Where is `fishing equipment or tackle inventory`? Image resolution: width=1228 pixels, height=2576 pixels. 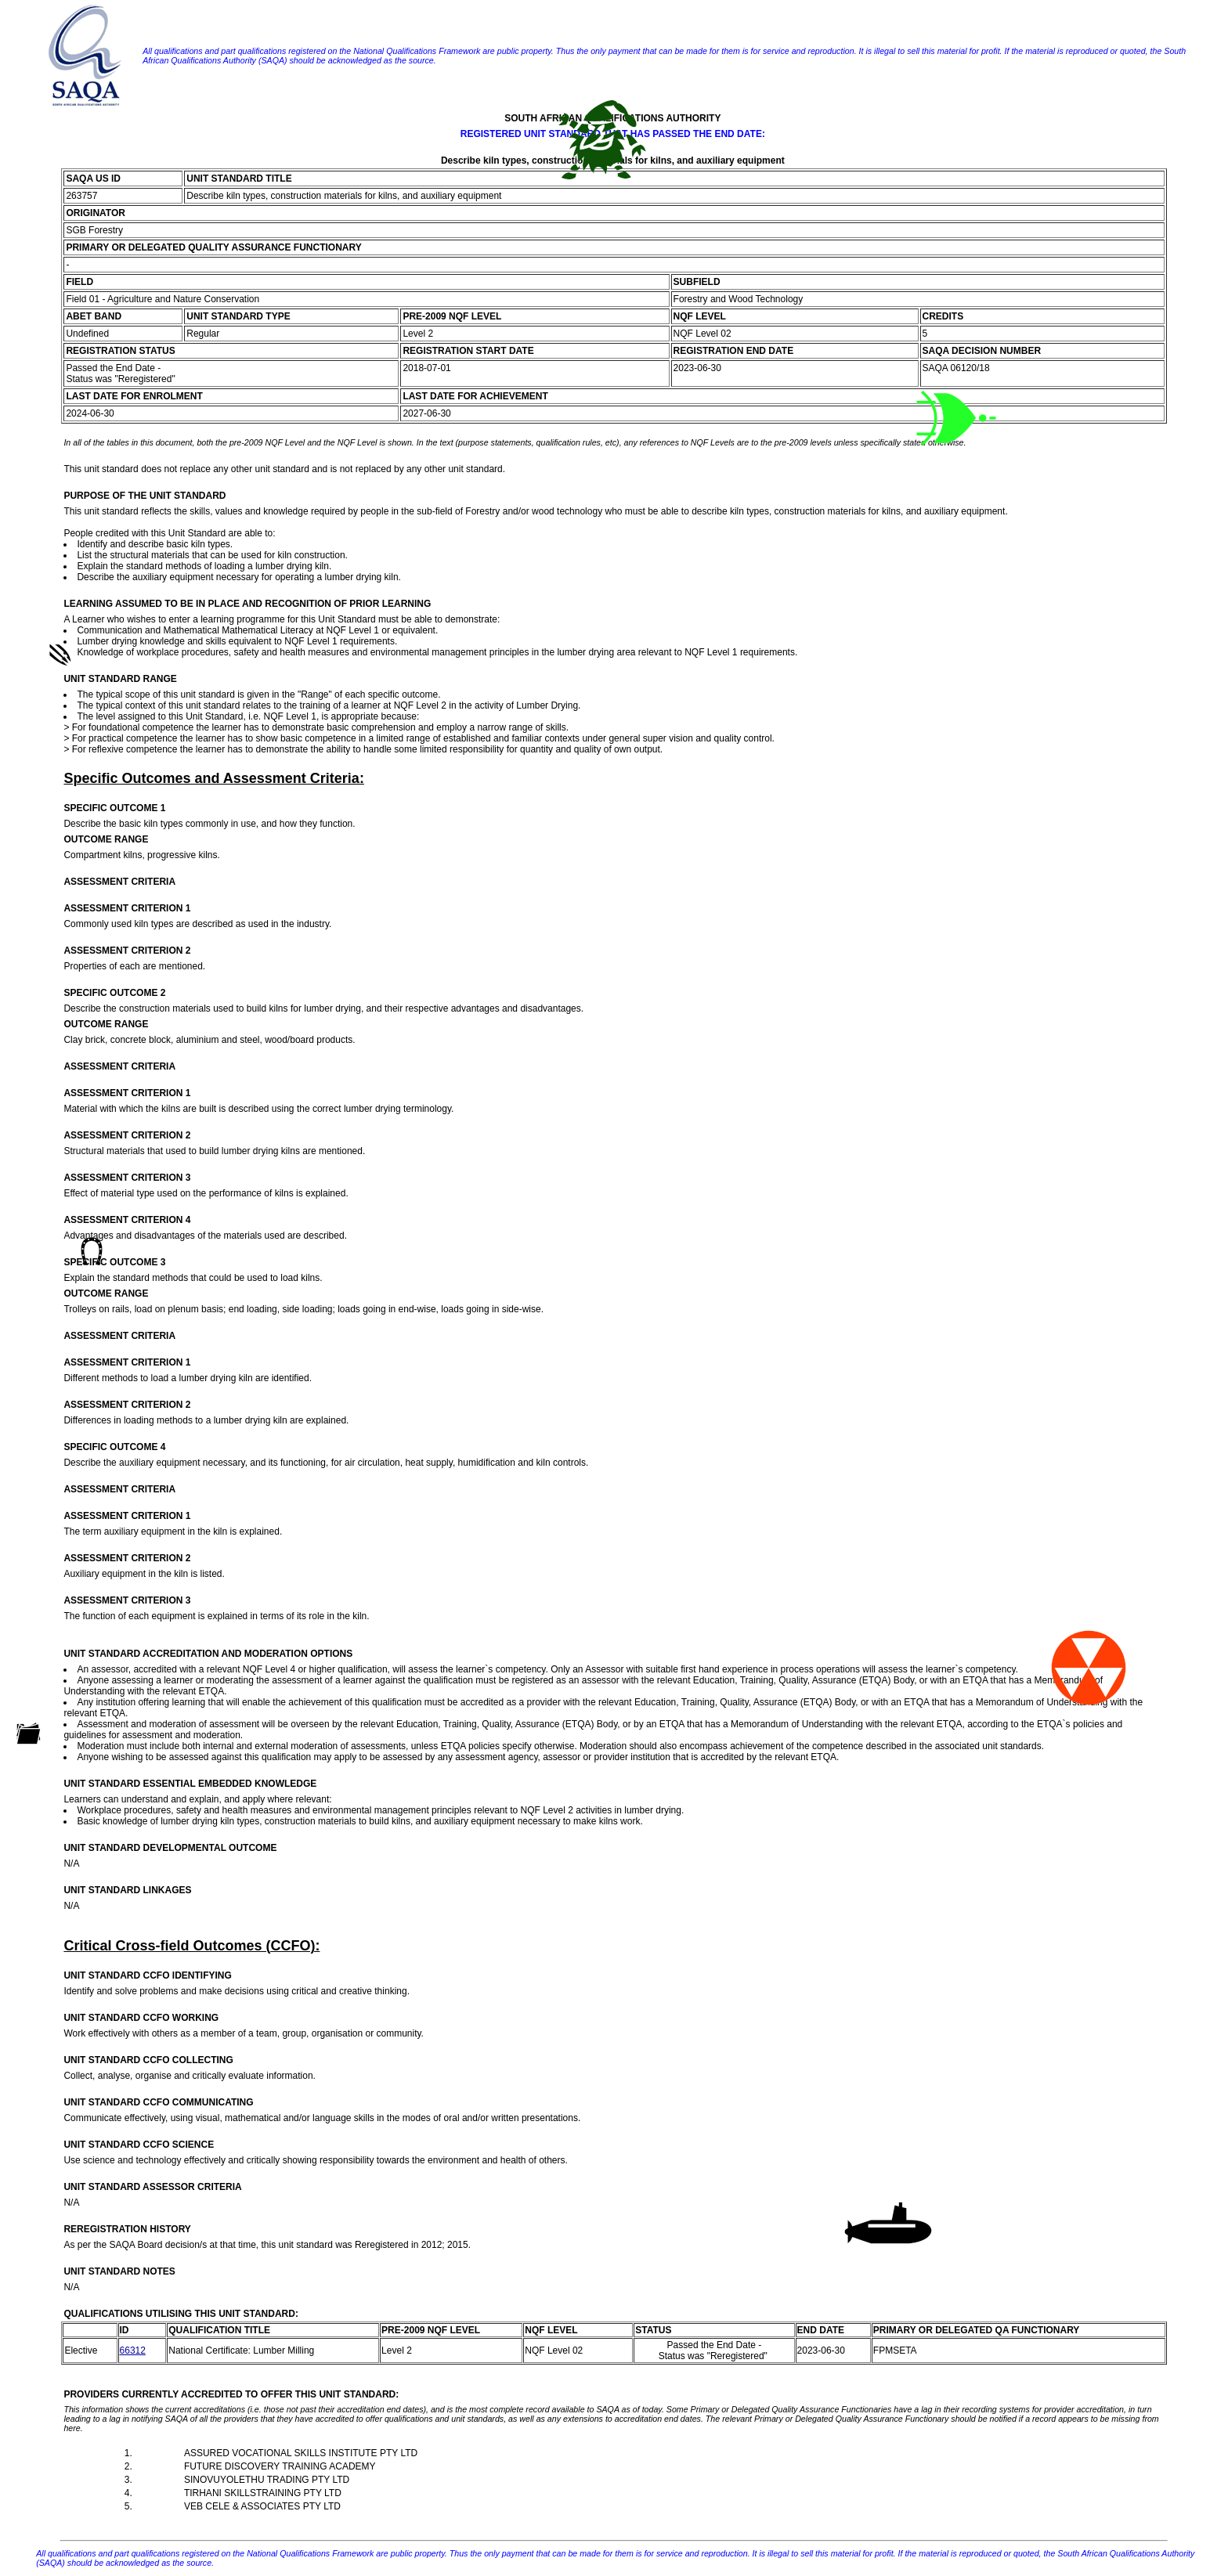 fishing equipment or tackle inventory is located at coordinates (60, 655).